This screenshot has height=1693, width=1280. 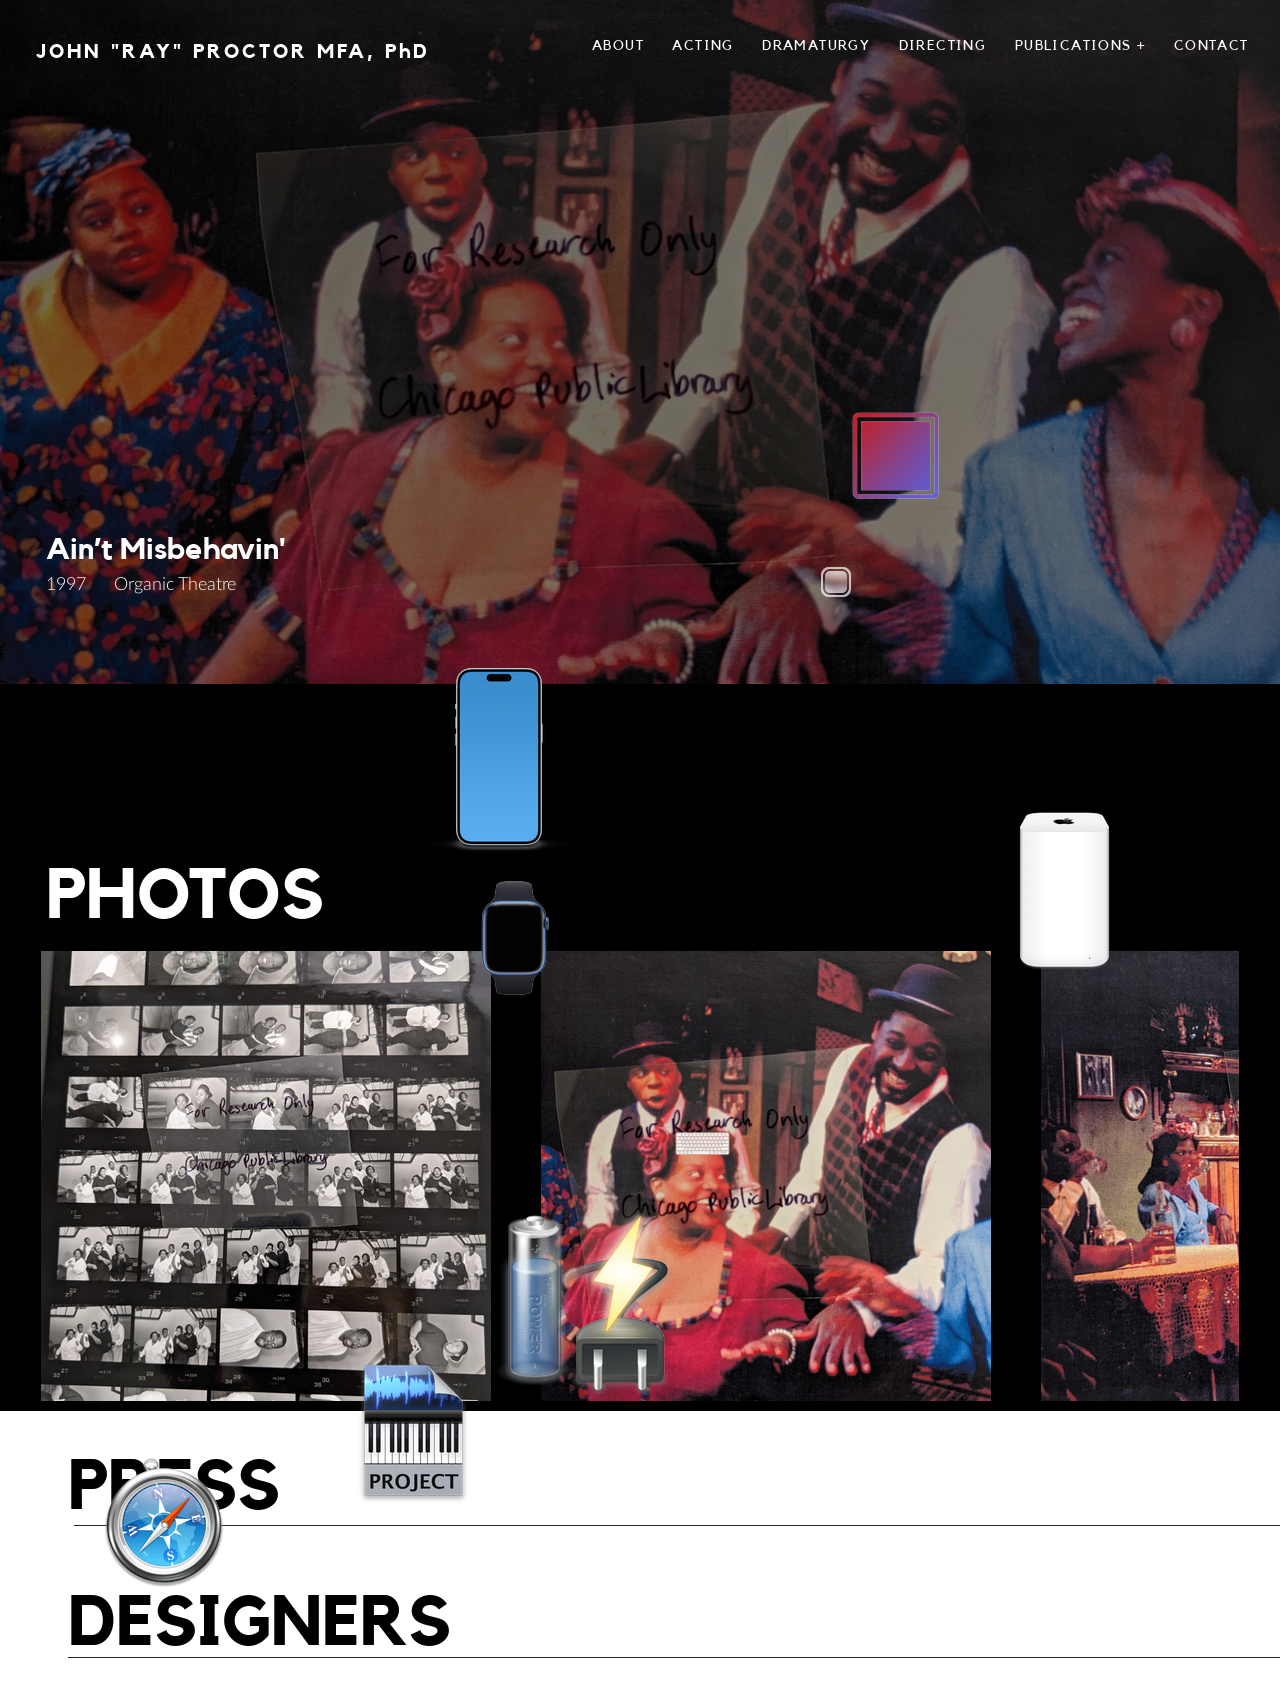 What do you see at coordinates (164, 1523) in the screenshot?
I see `open safari browser settings` at bounding box center [164, 1523].